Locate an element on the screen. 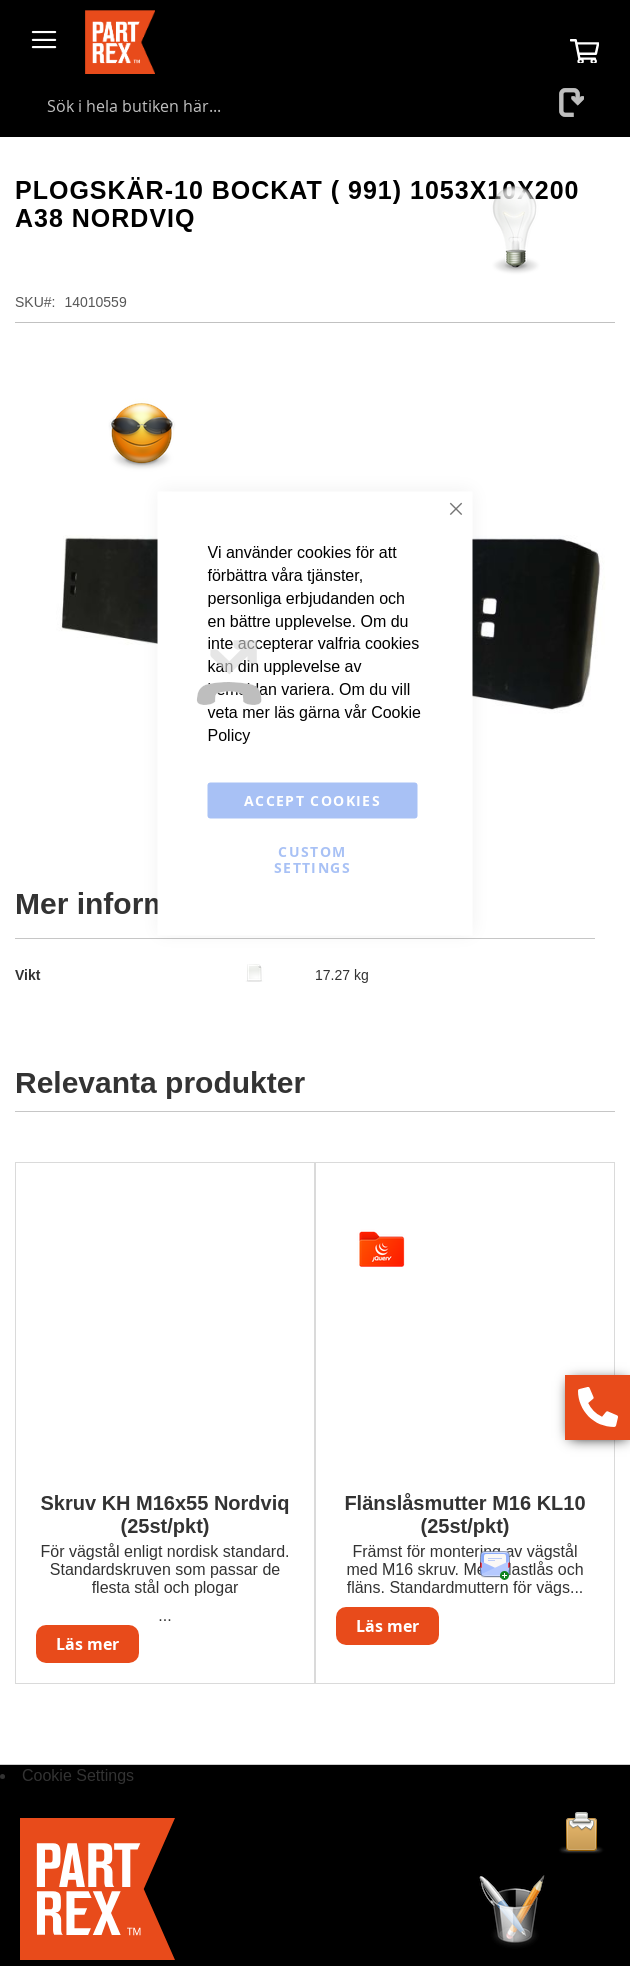 This screenshot has height=1966, width=630. toggle text wrapping in a document or view is located at coordinates (569, 102).